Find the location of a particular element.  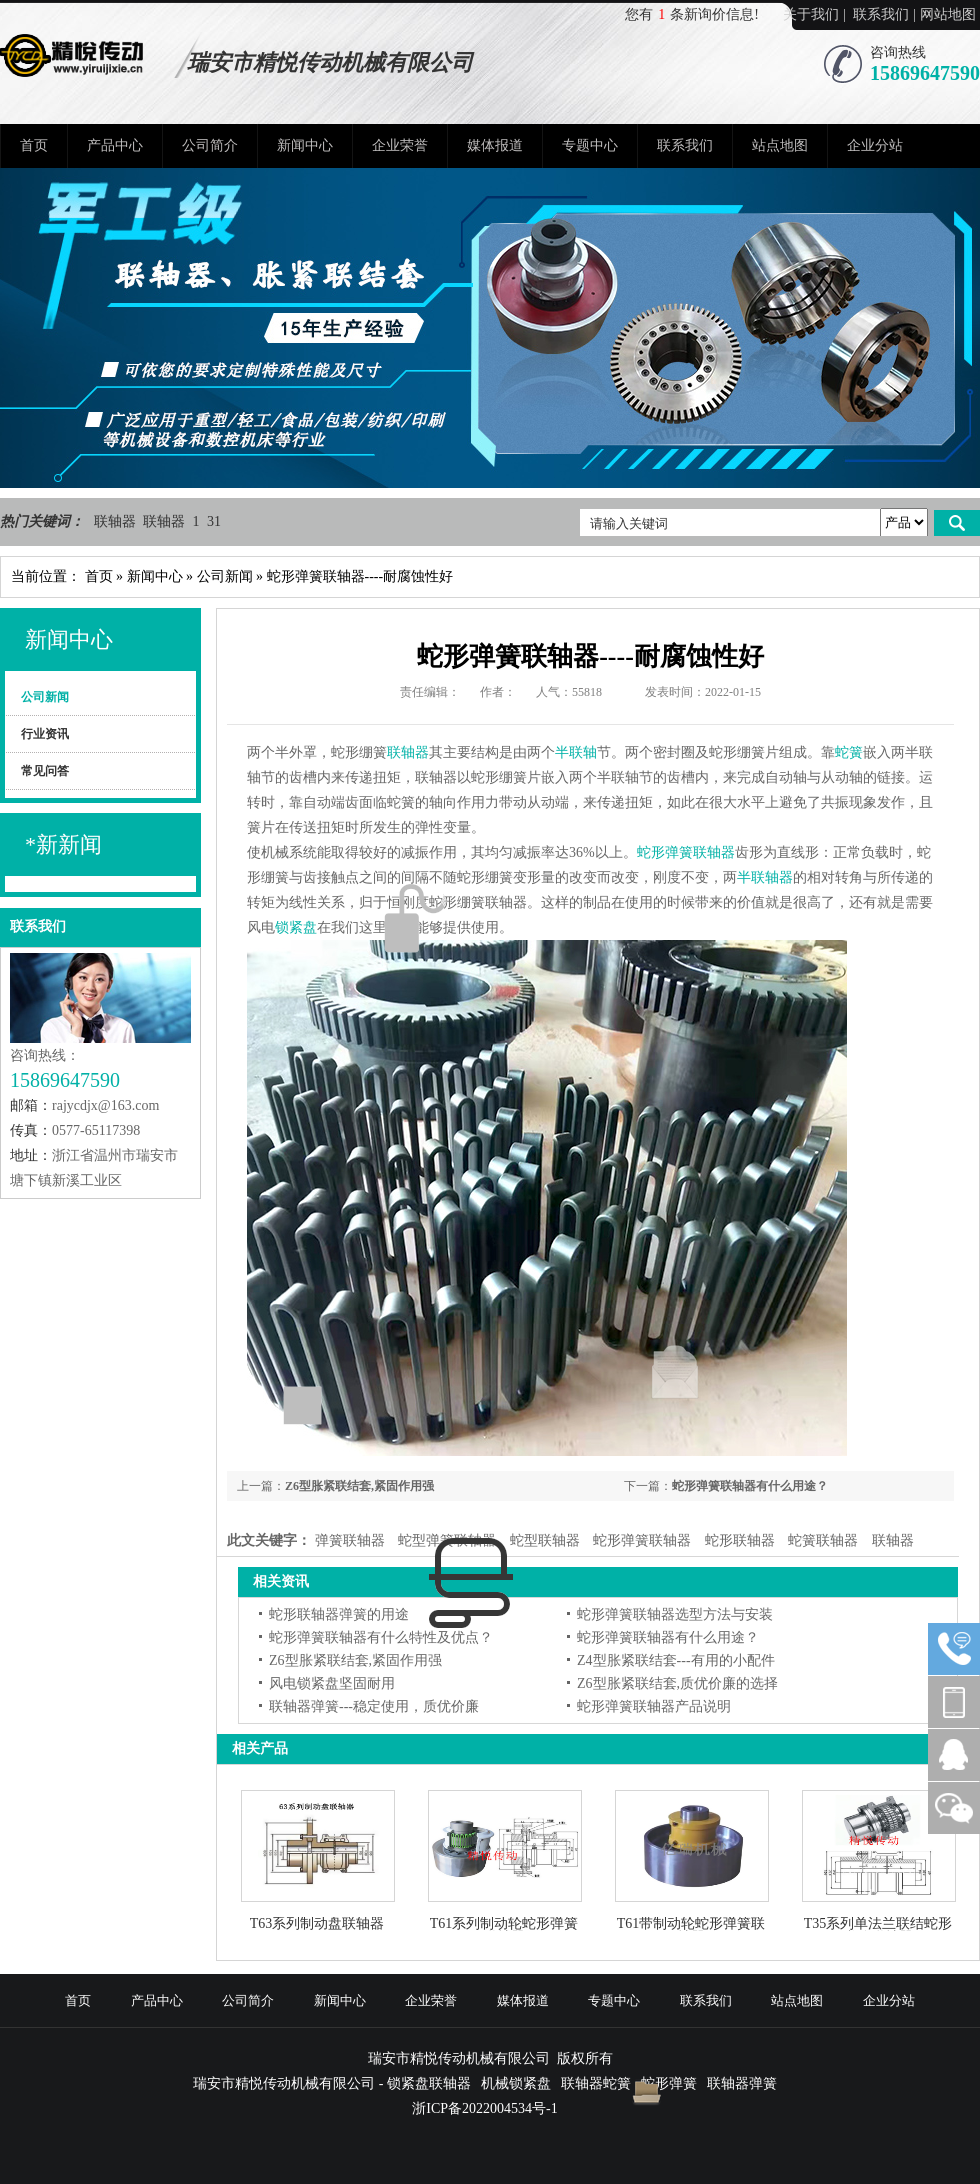

indicates an email has been read is located at coordinates (675, 1373).